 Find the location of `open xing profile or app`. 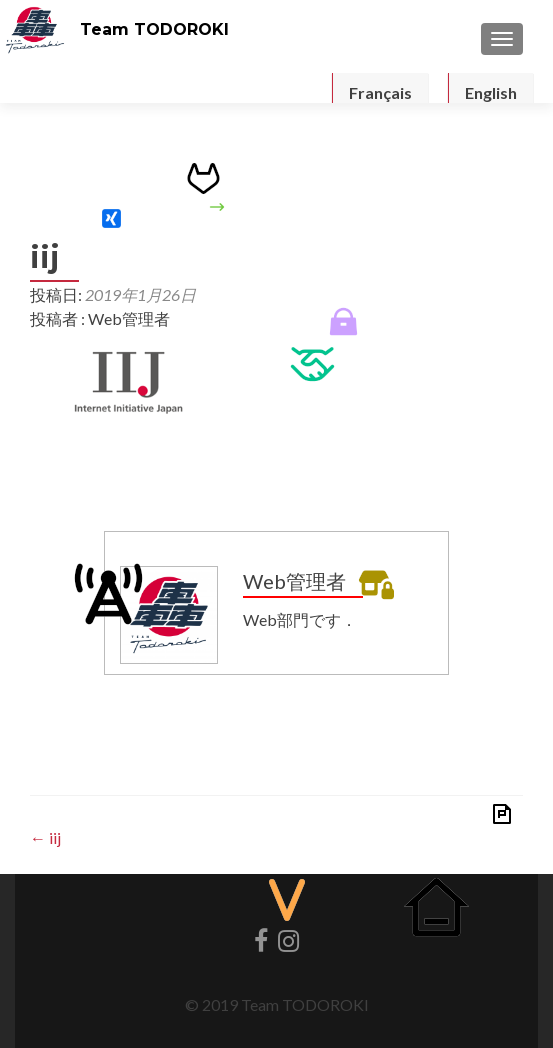

open xing profile or app is located at coordinates (111, 218).